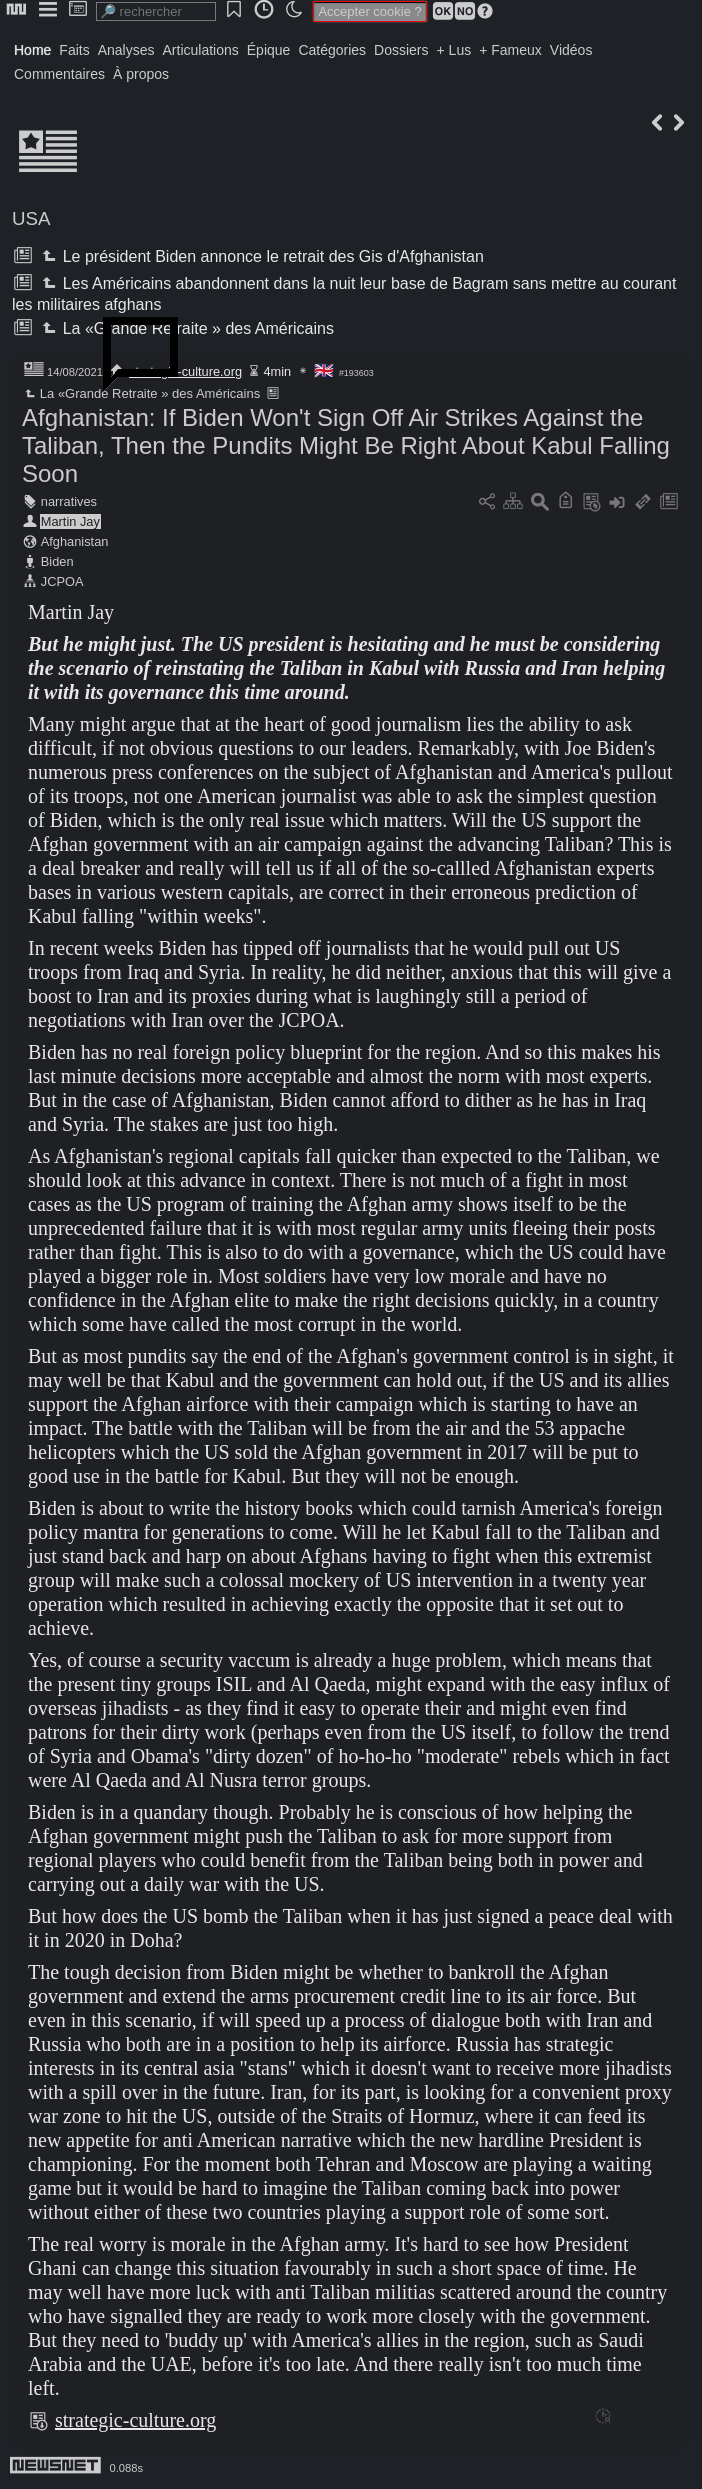  Describe the element at coordinates (140, 354) in the screenshot. I see `open chat or messaging` at that location.